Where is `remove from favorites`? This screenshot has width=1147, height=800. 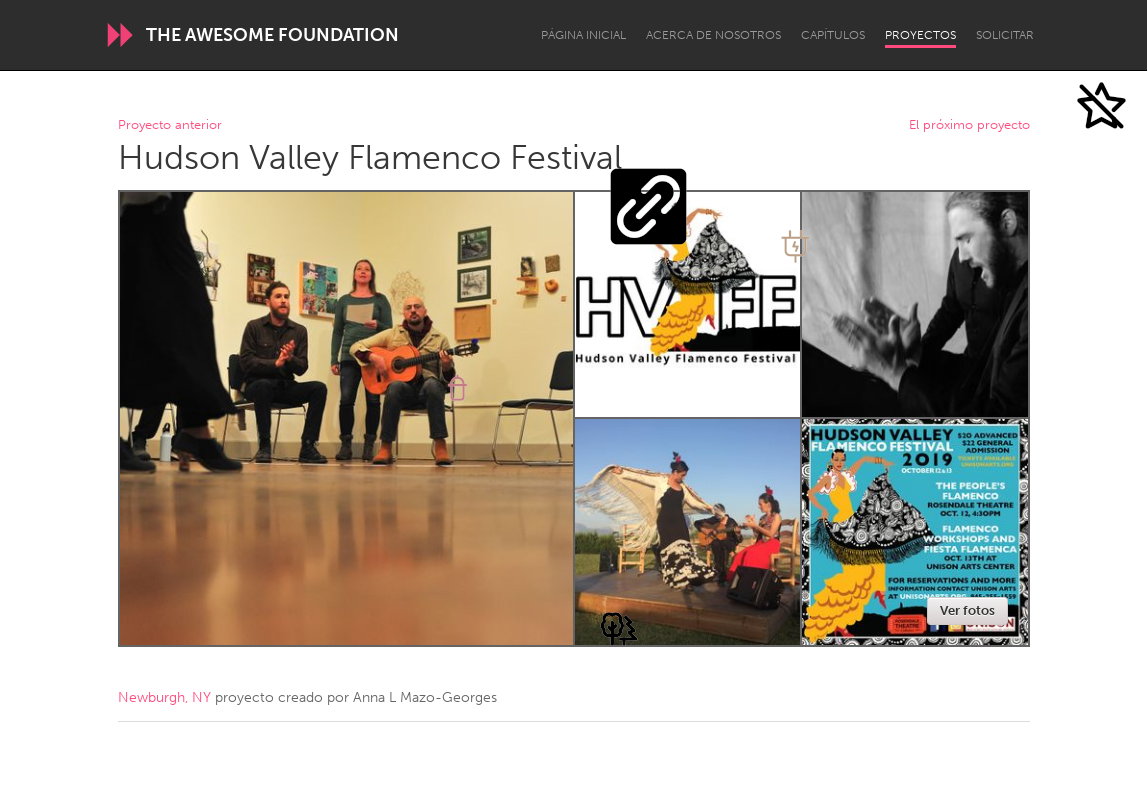 remove from favorites is located at coordinates (1101, 106).